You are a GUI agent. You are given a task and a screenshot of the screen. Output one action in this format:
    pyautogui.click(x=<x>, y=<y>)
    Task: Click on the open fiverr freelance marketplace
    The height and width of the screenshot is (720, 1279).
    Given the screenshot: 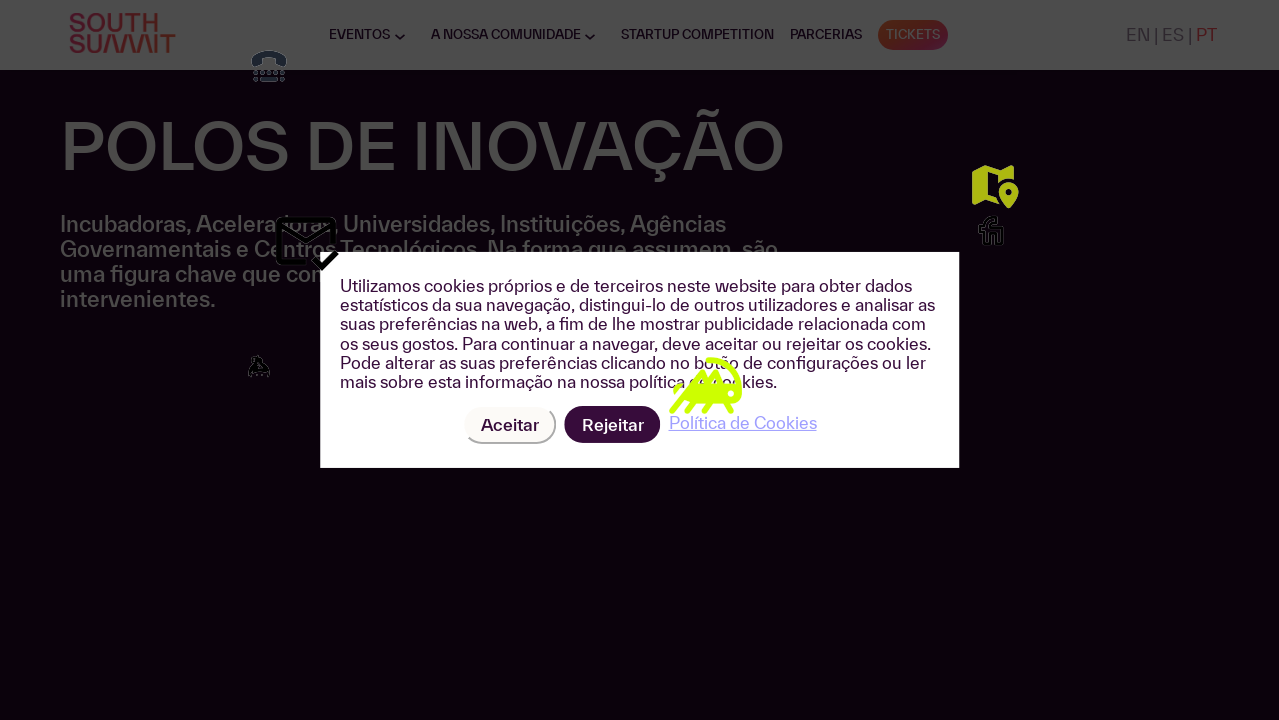 What is the action you would take?
    pyautogui.click(x=991, y=230)
    